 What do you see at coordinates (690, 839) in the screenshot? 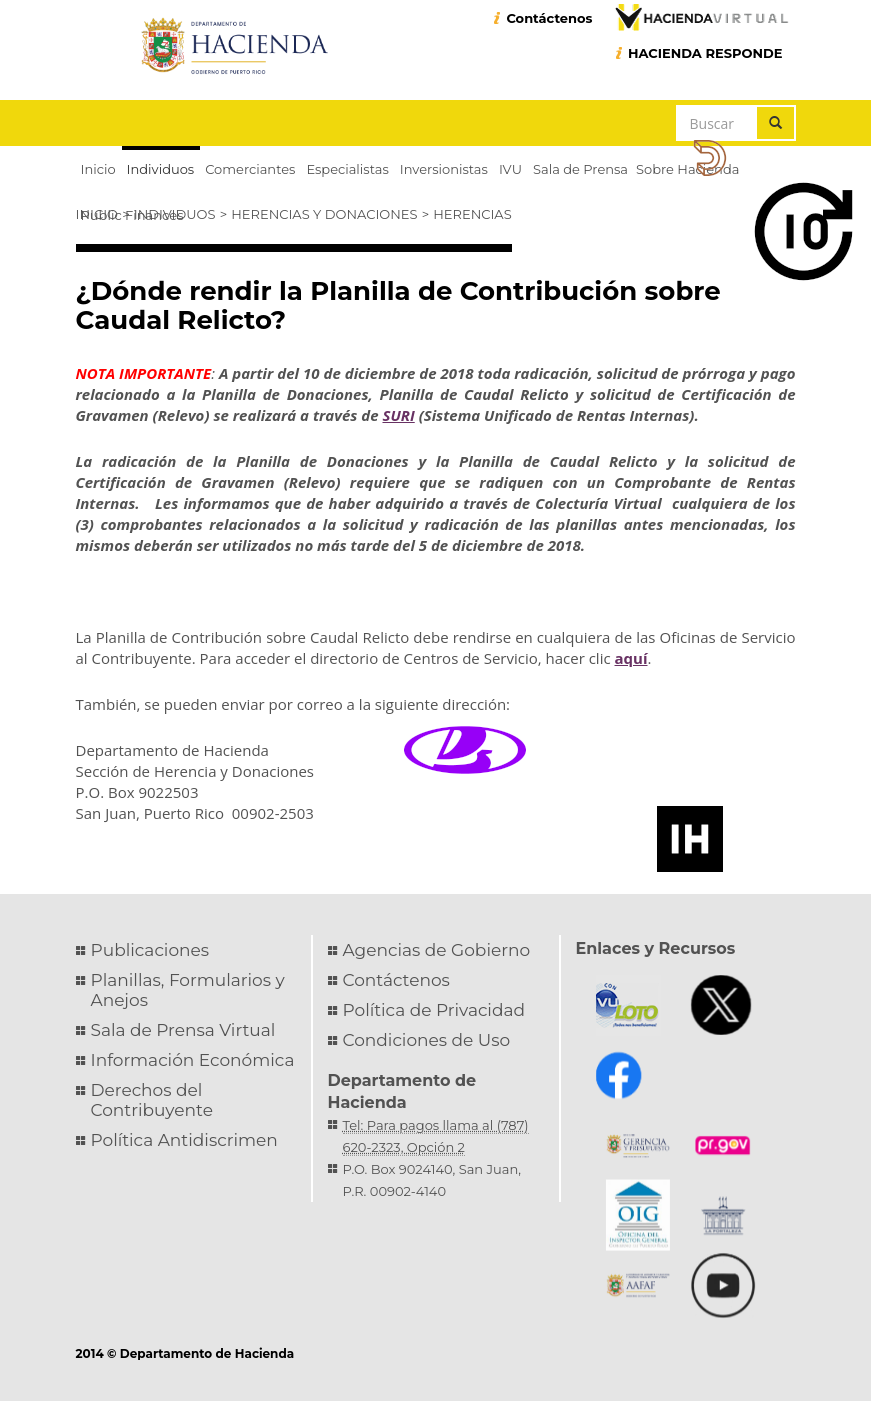
I see `visit the Indie Hackers community` at bounding box center [690, 839].